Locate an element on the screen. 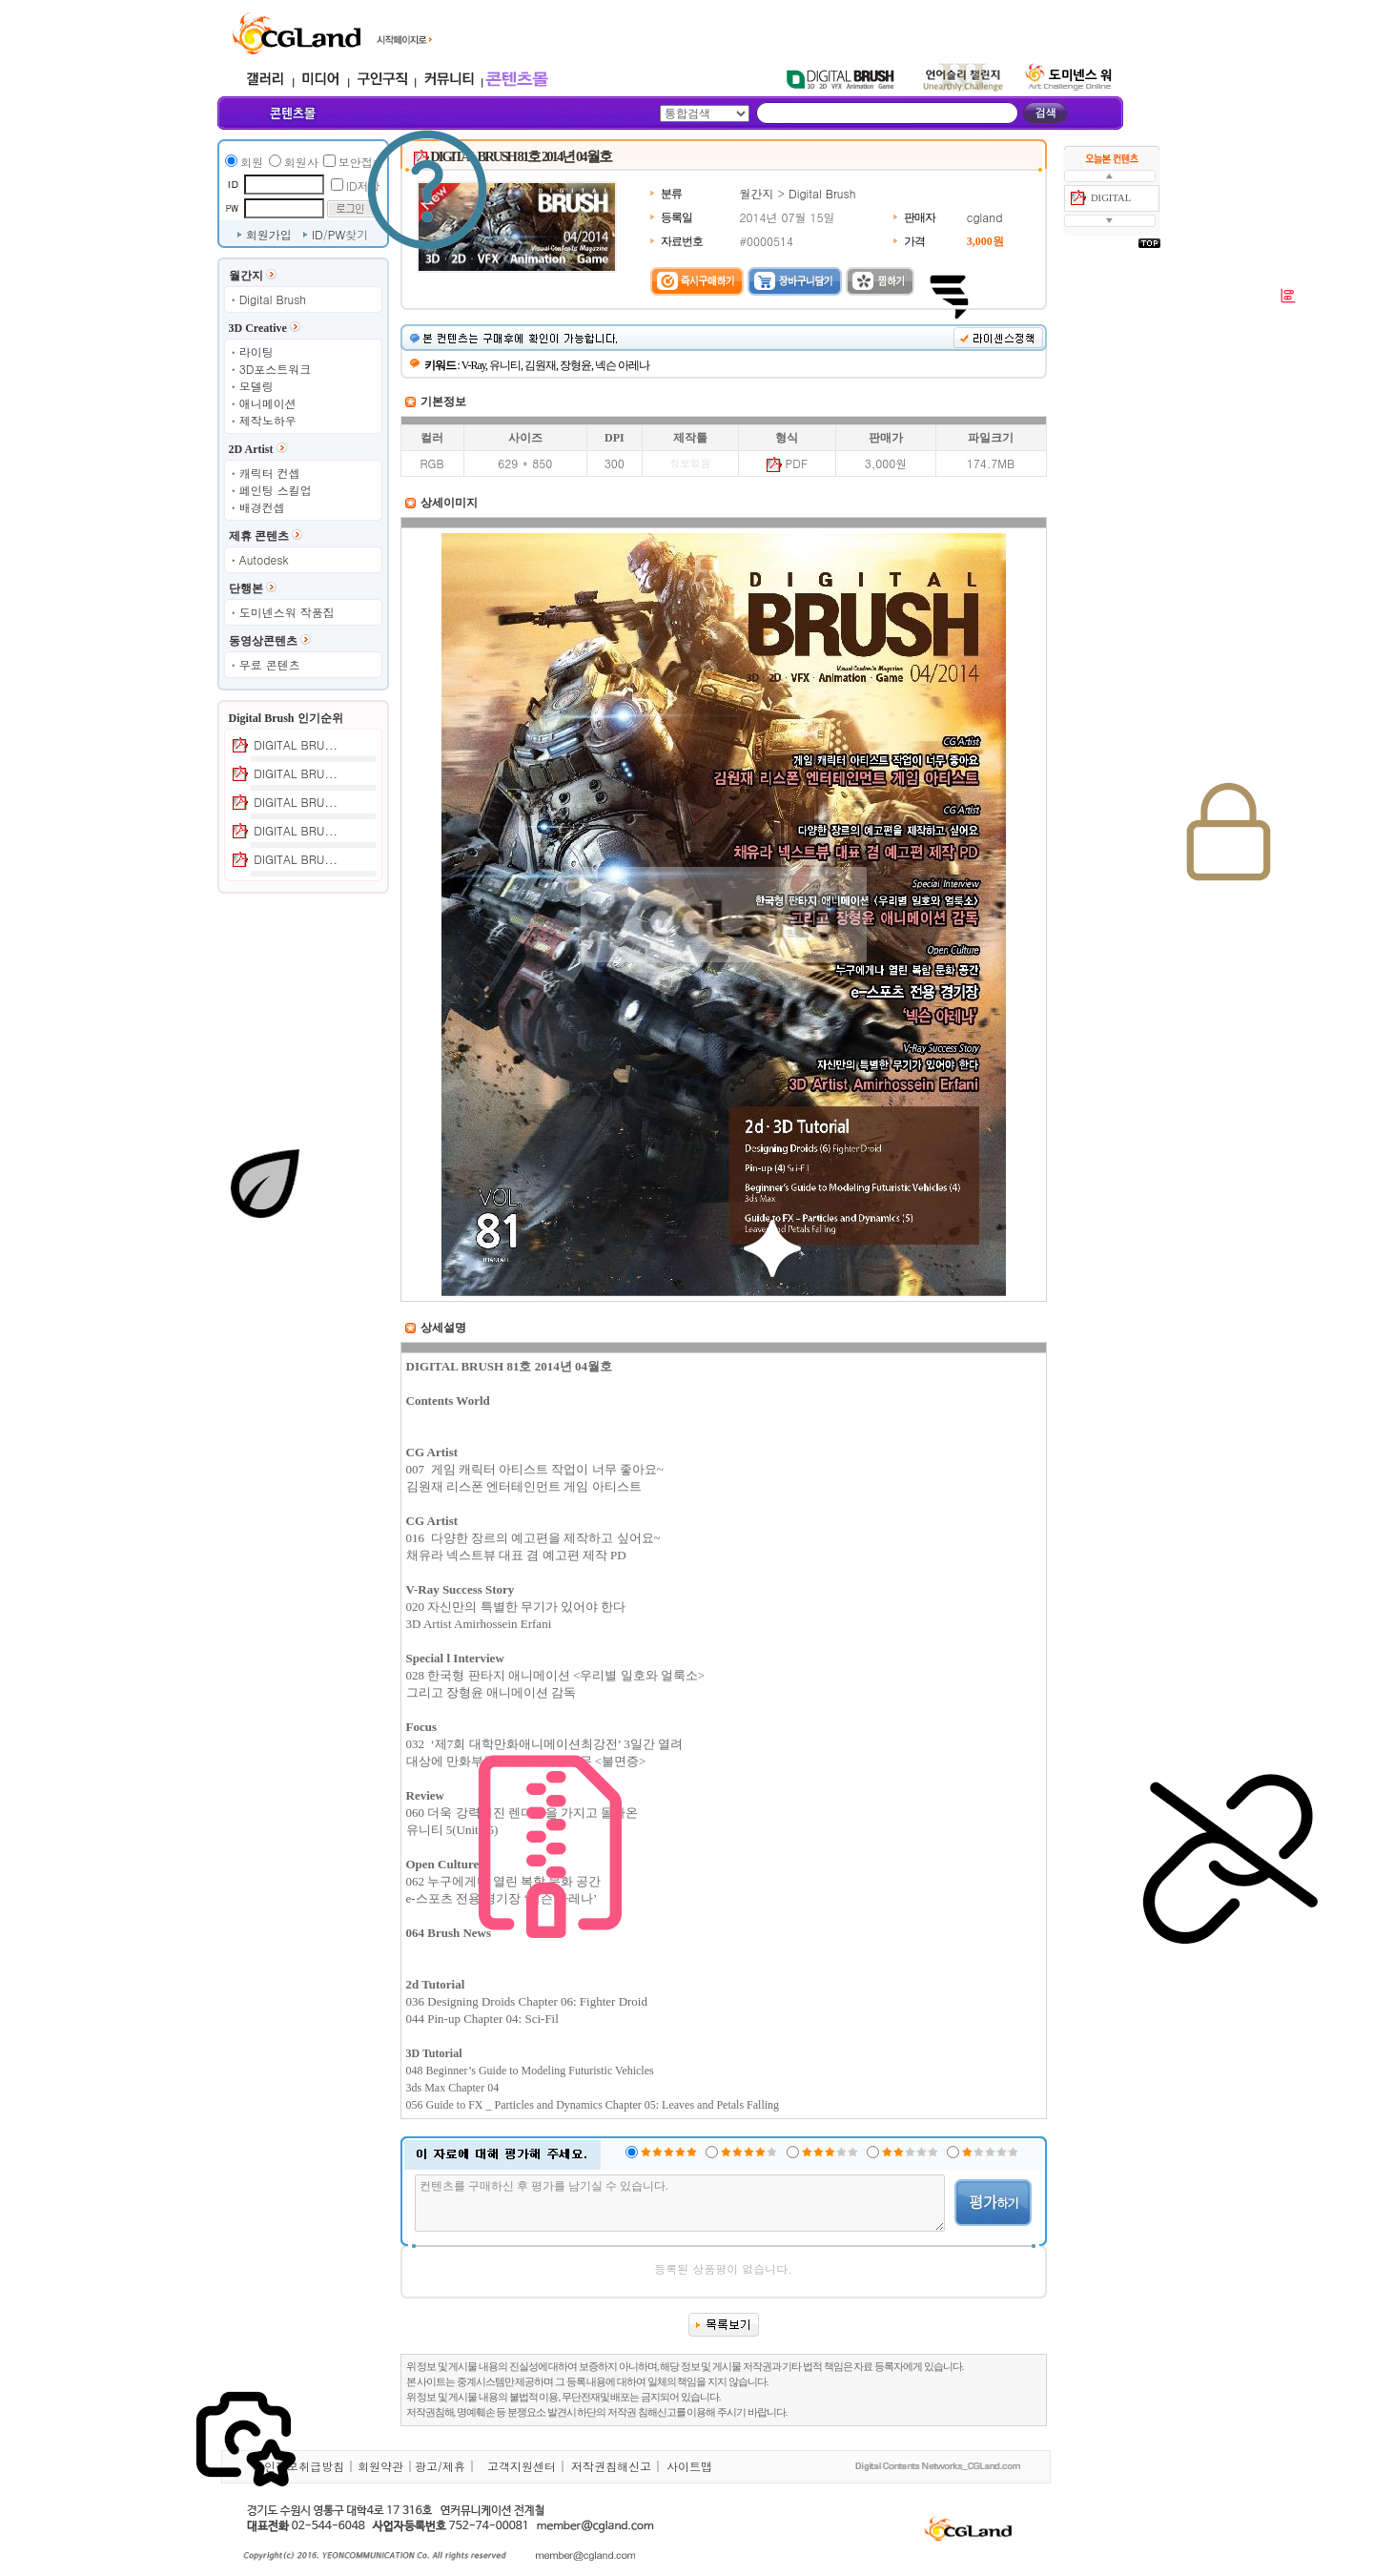  access help or support is located at coordinates (427, 190).